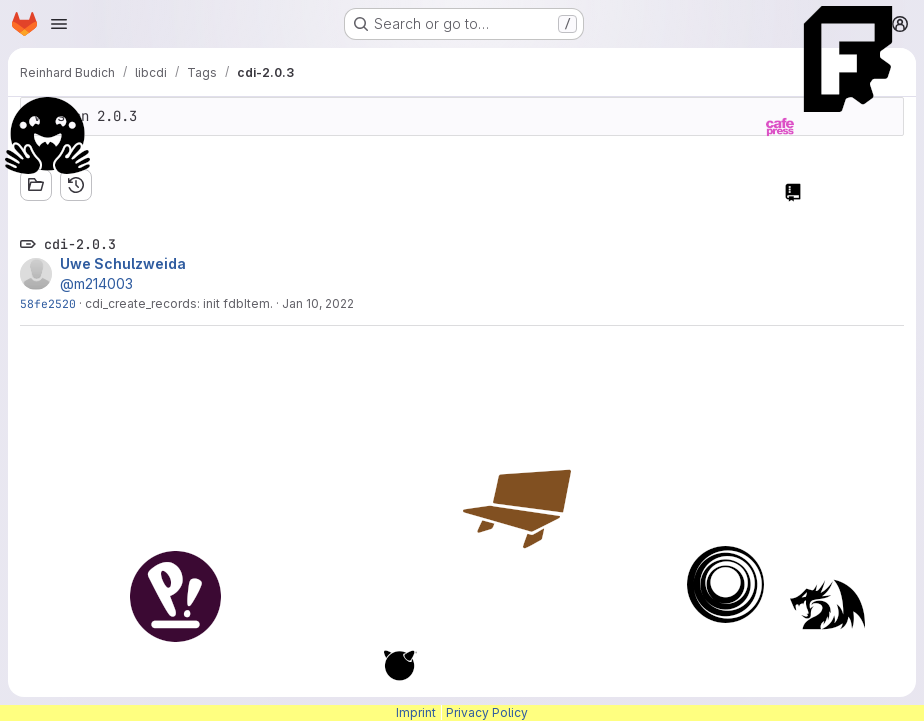 The image size is (924, 721). What do you see at coordinates (793, 192) in the screenshot?
I see `access git repository` at bounding box center [793, 192].